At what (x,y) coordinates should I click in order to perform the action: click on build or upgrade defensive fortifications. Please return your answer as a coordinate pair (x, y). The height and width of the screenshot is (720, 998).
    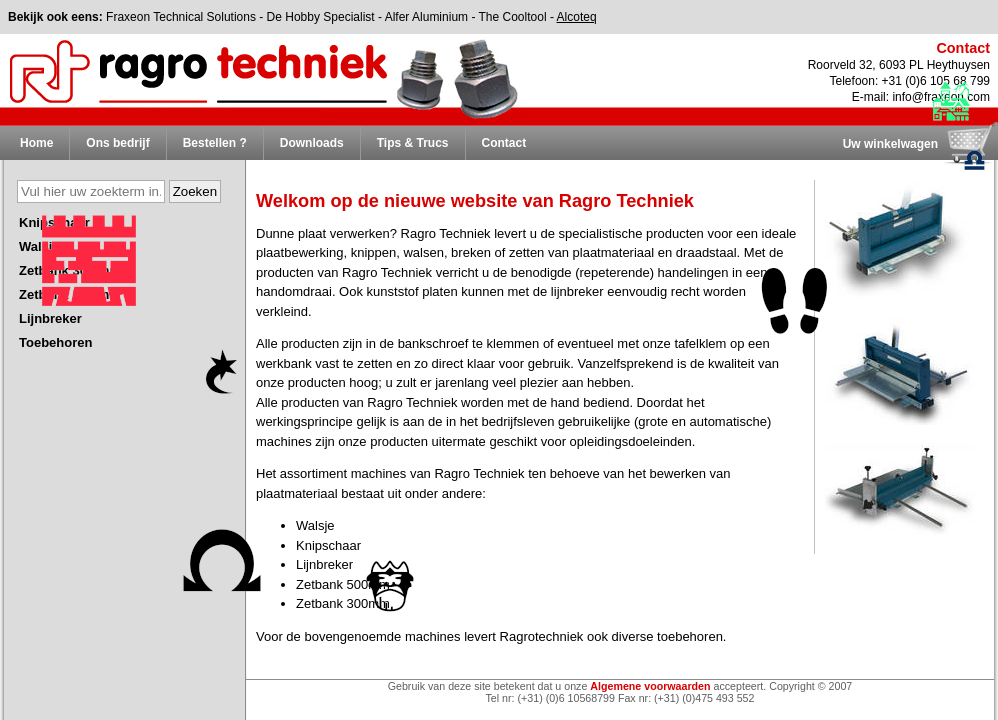
    Looking at the image, I should click on (89, 259).